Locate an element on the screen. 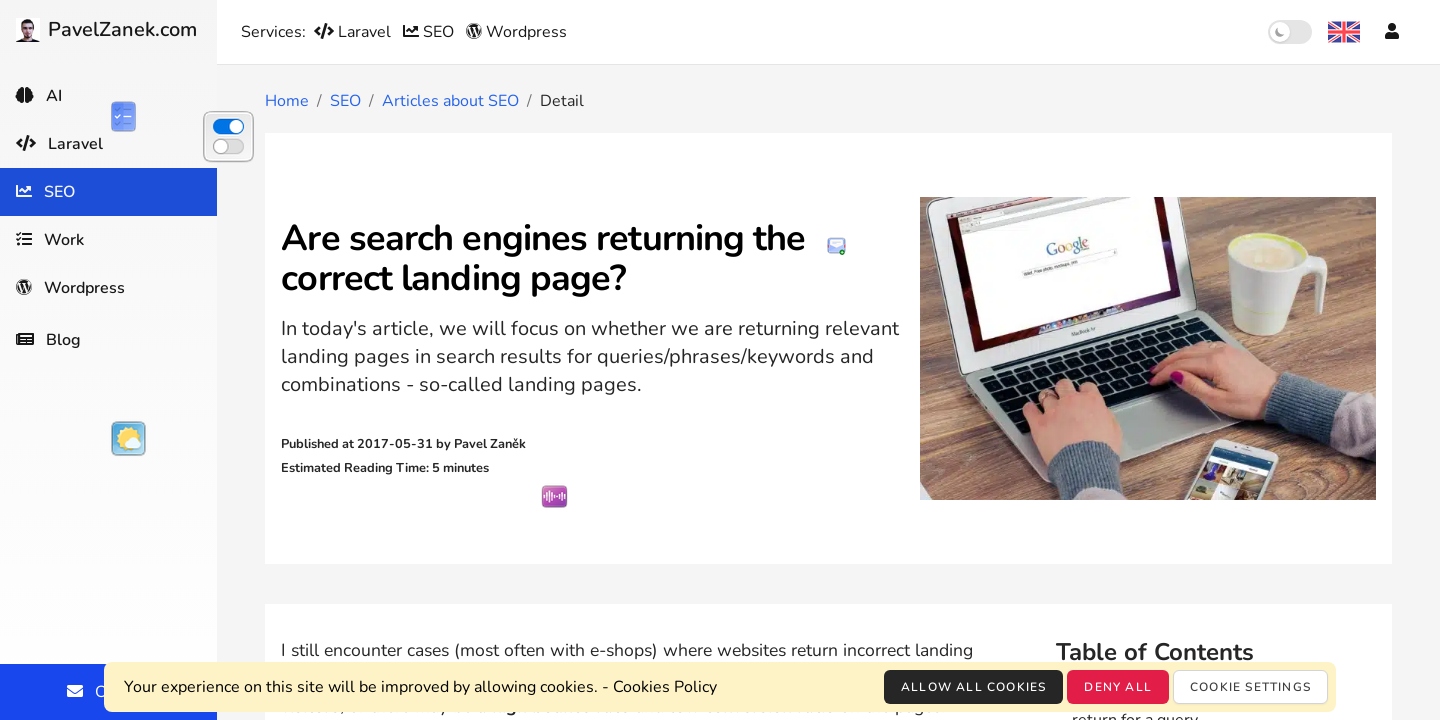 Image resolution: width=1440 pixels, height=720 pixels. open the audio recorder app is located at coordinates (554, 496).